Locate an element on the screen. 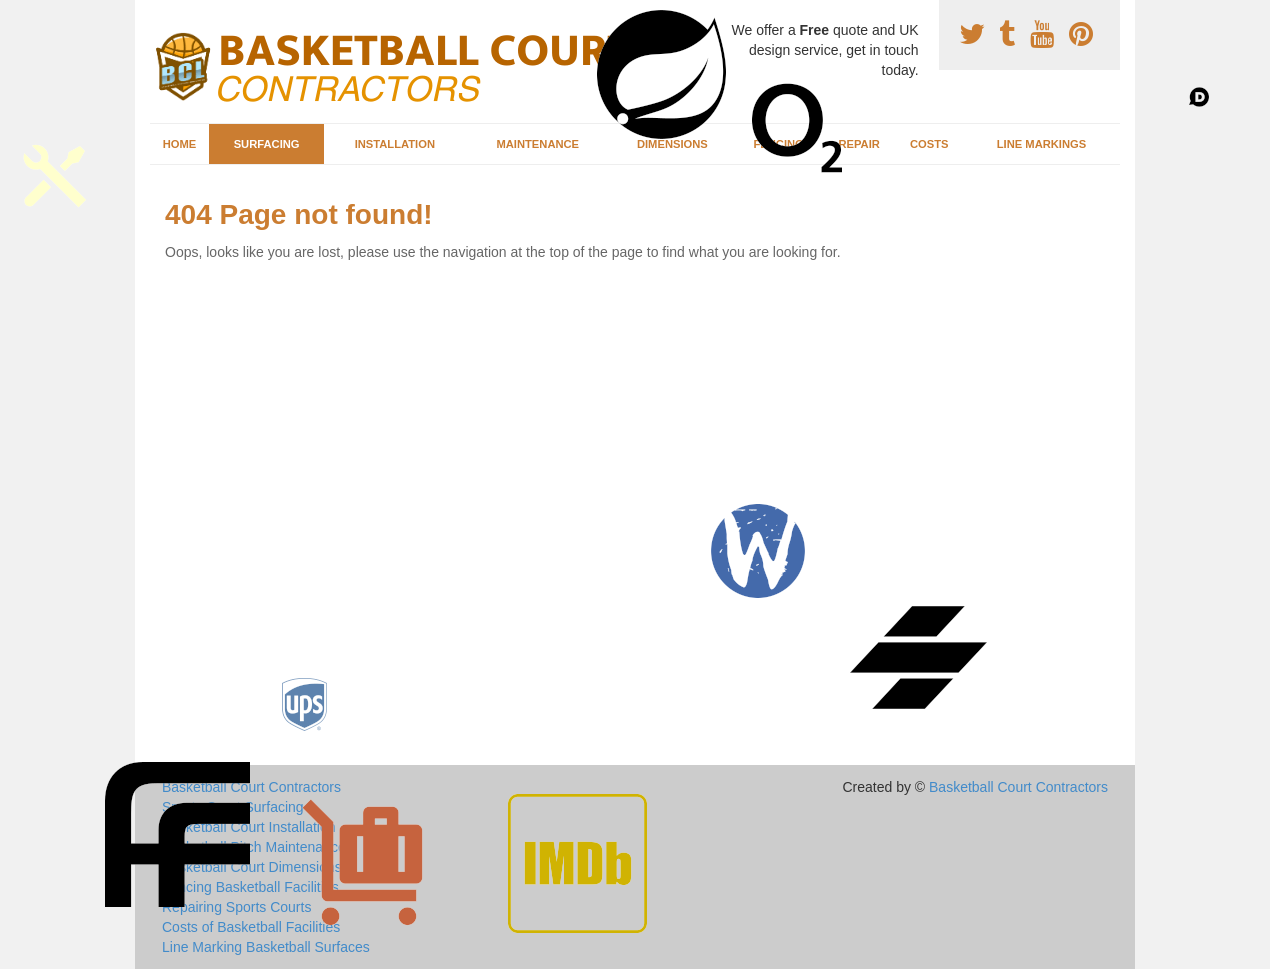 The image size is (1270, 969). access luggage or baggage services is located at coordinates (369, 860).